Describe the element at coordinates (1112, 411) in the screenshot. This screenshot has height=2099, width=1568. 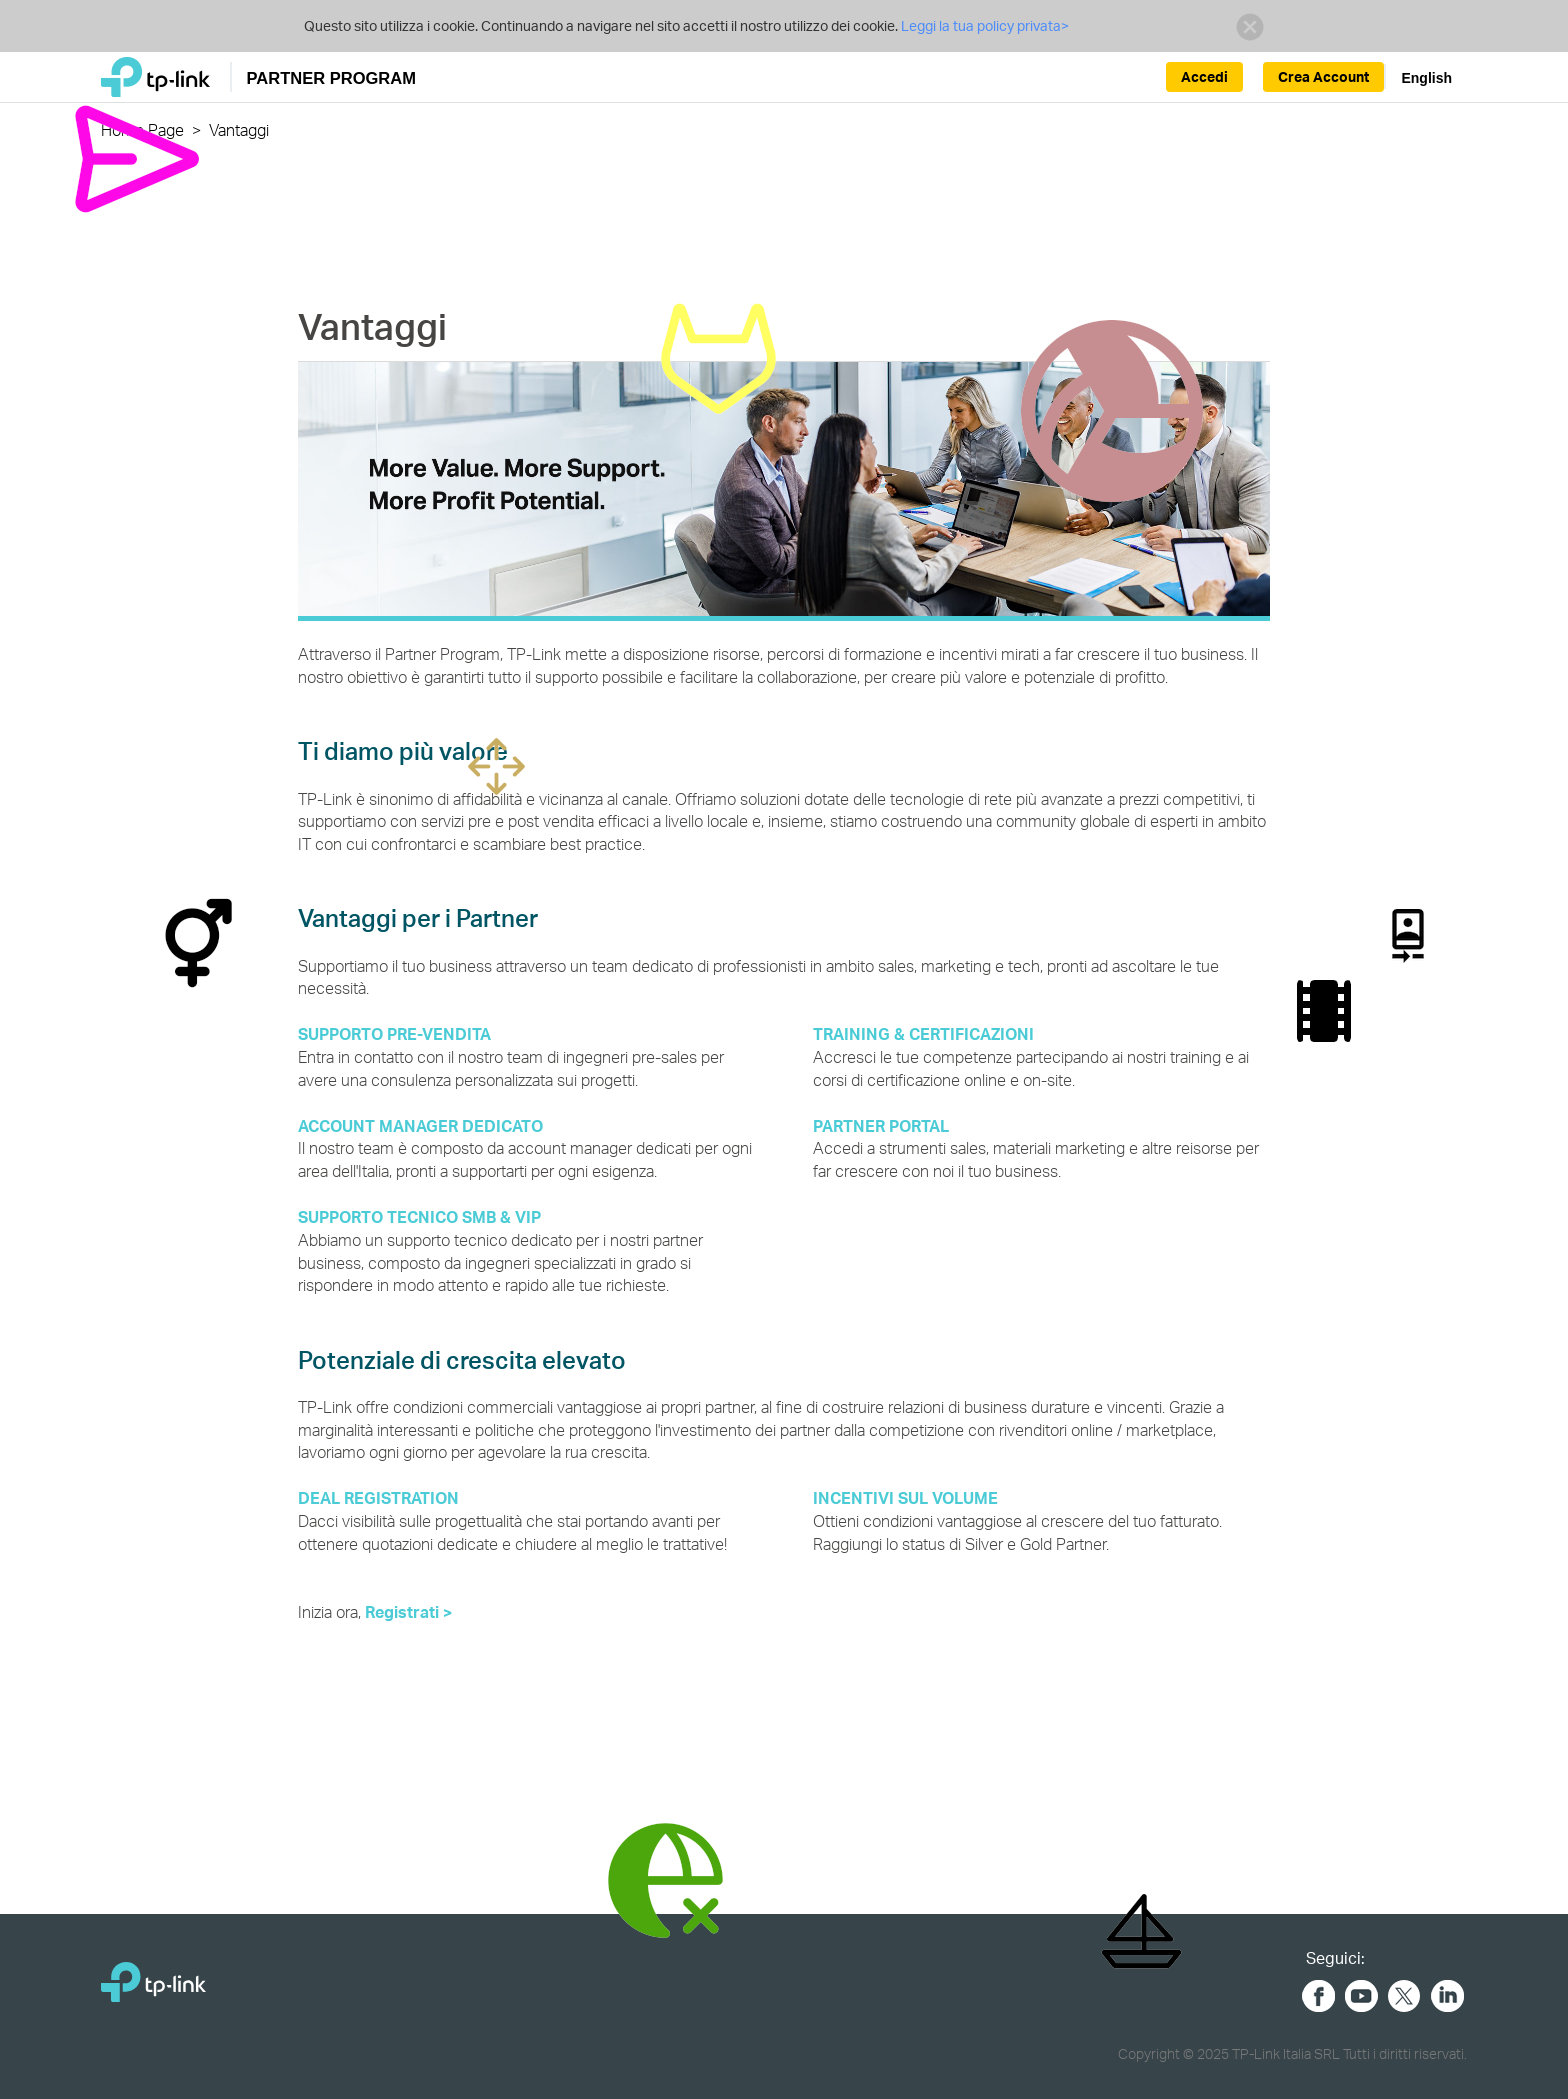
I see `access volleyball or beach sports content` at that location.